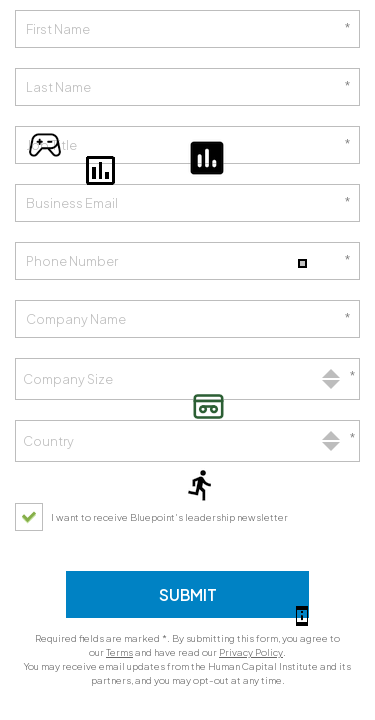  Describe the element at coordinates (100, 170) in the screenshot. I see `insert a chart or graph into a document` at that location.